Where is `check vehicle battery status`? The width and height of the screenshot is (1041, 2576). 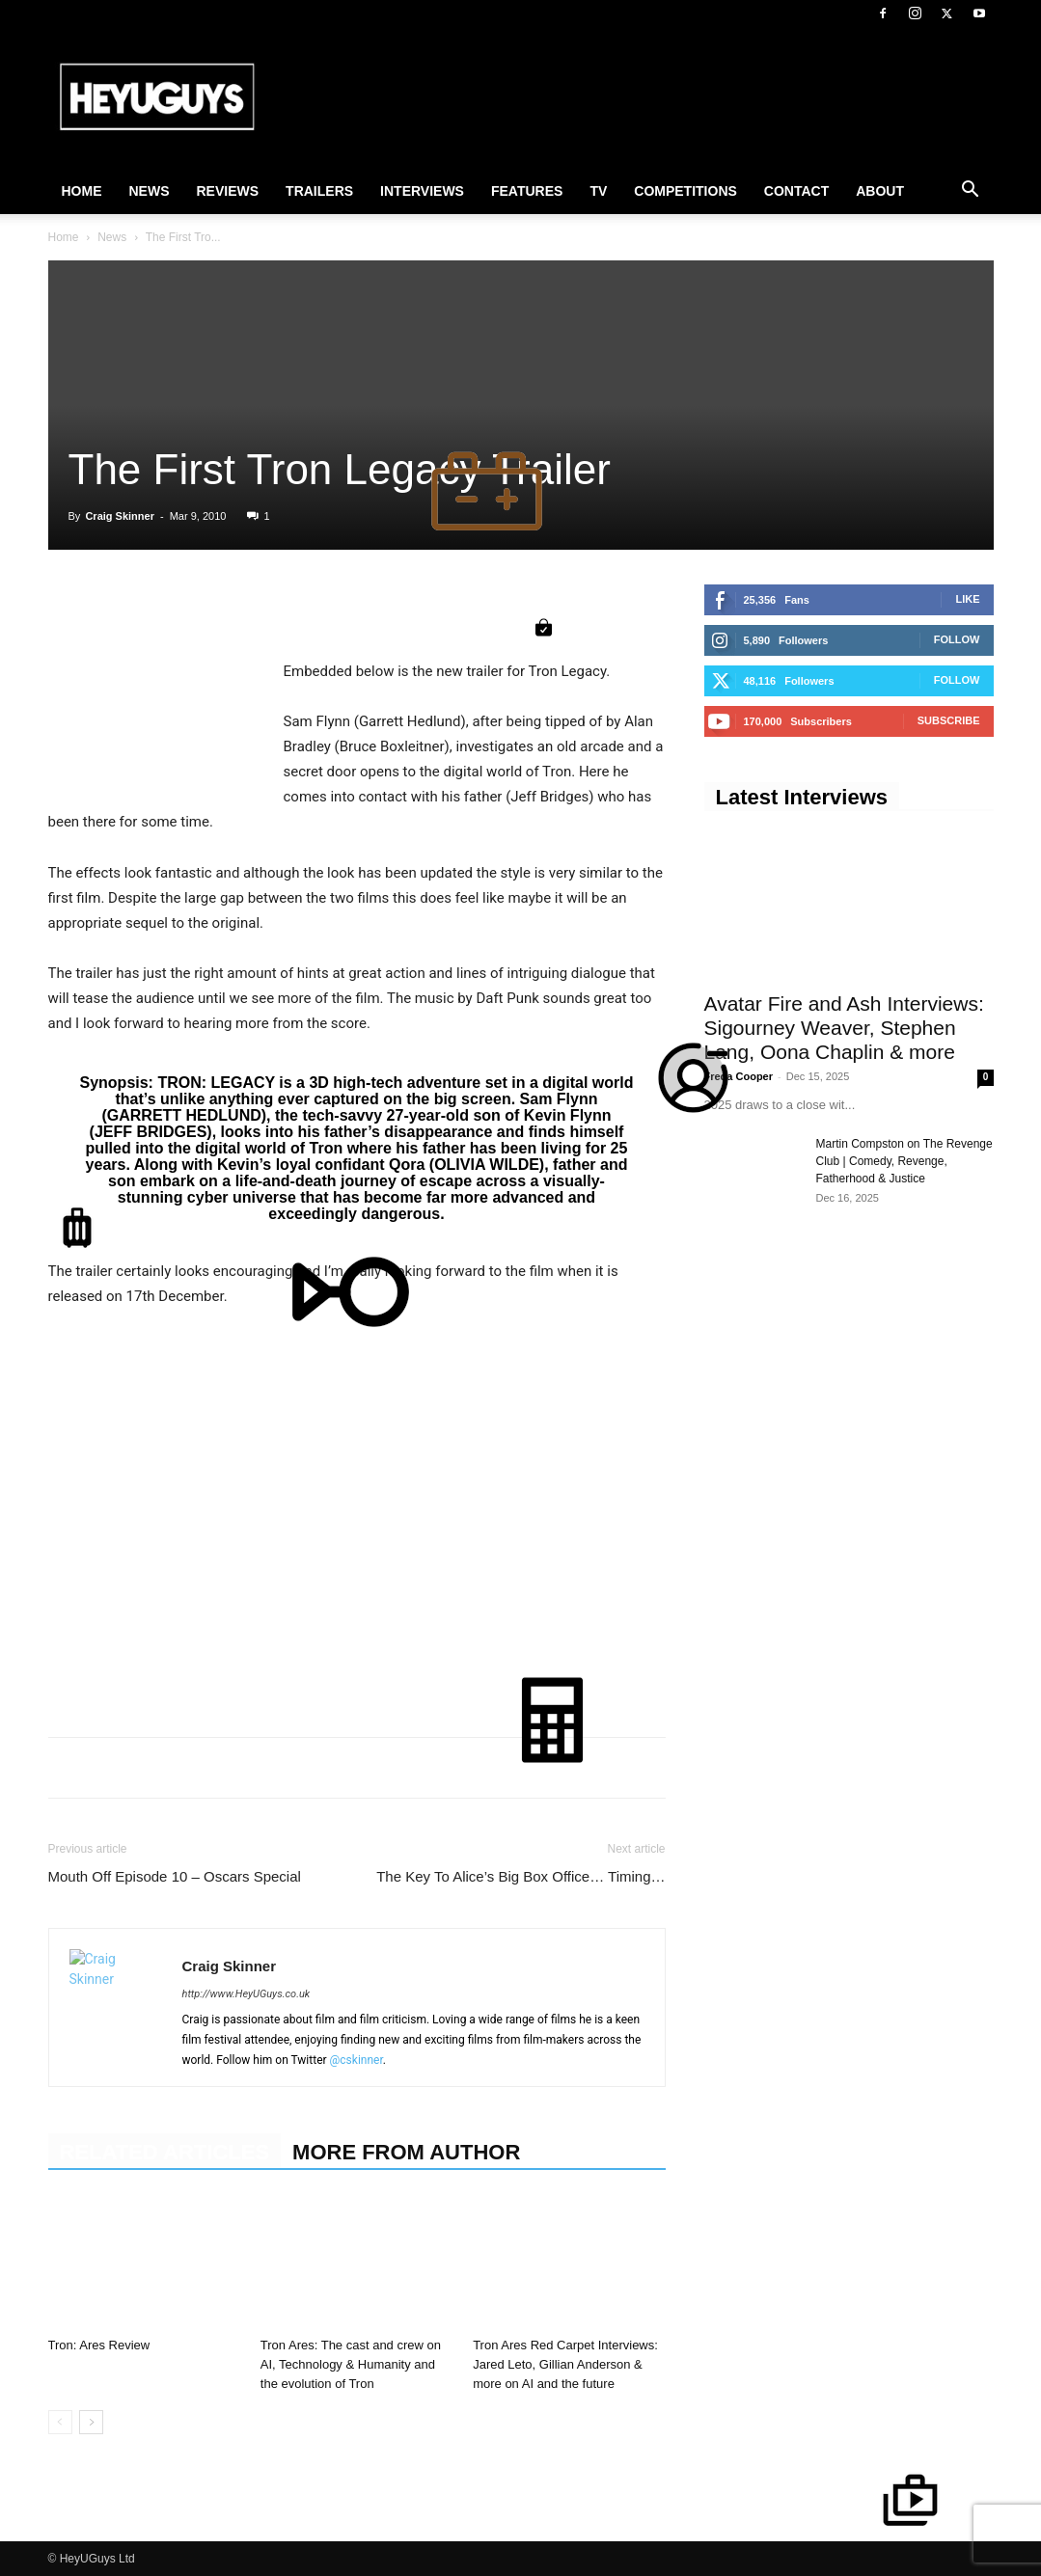 check vehicle battery status is located at coordinates (486, 495).